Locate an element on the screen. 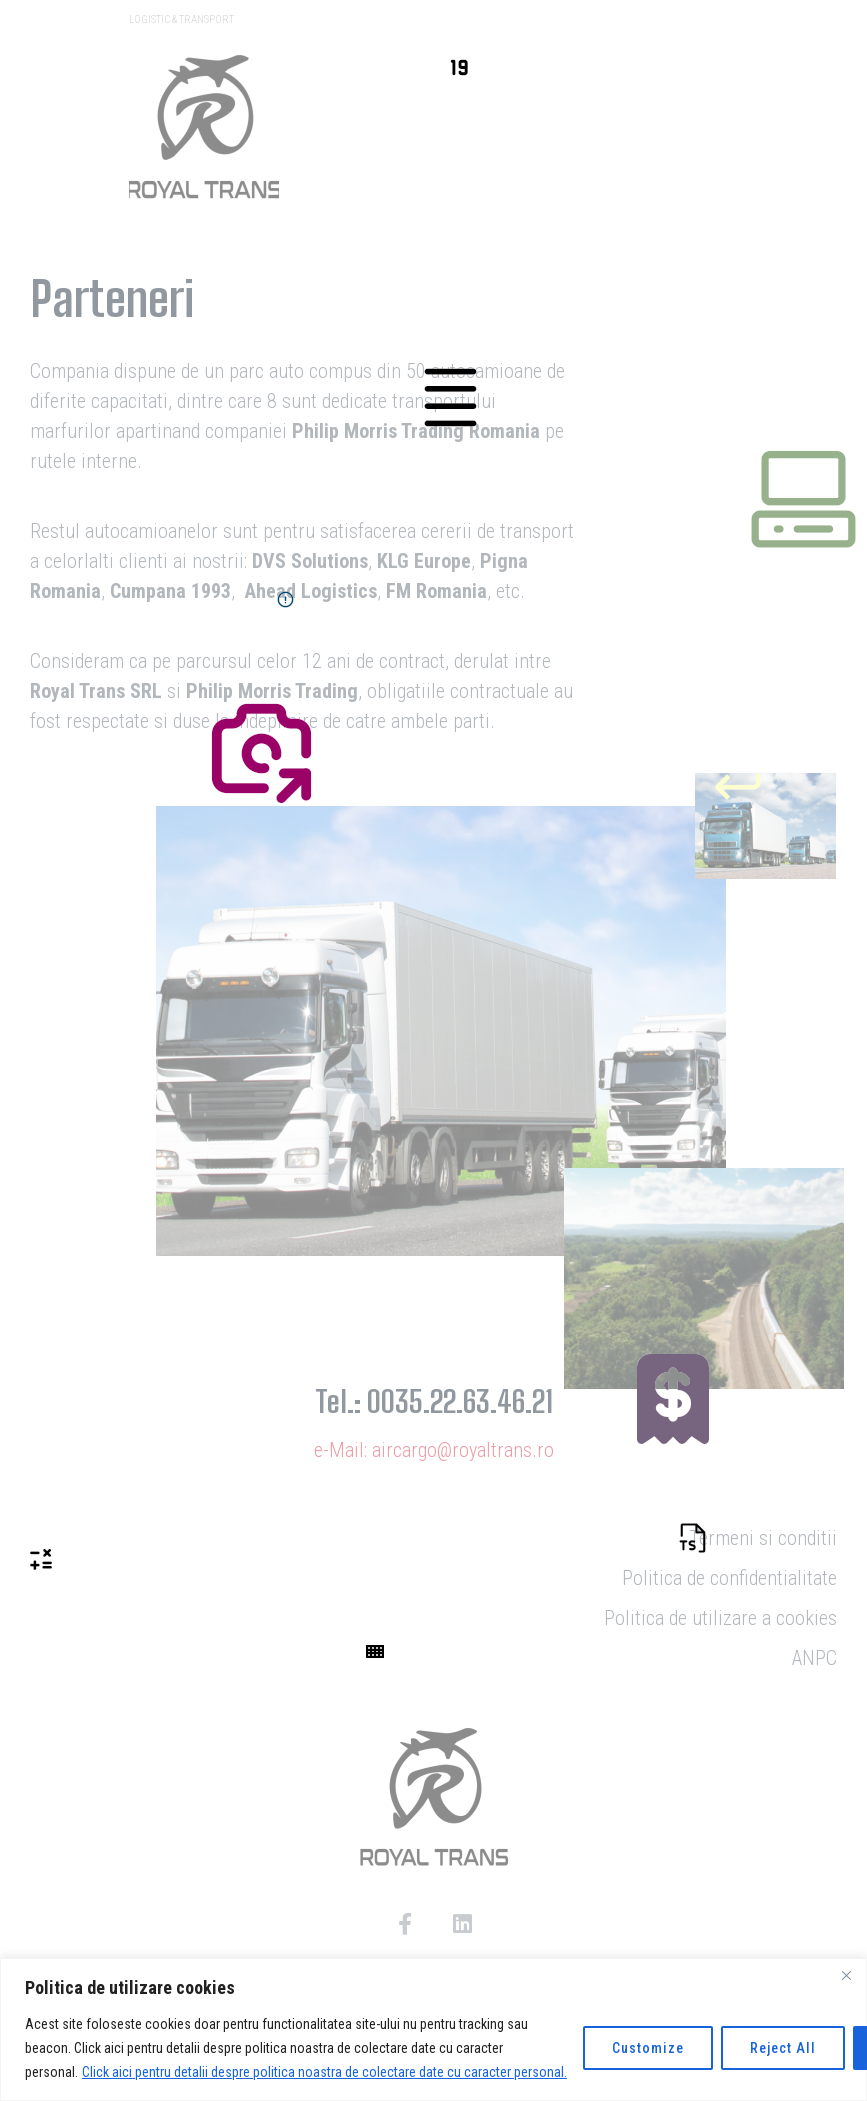 The image size is (867, 2101). indicates 19 items or notifications is located at coordinates (458, 67).